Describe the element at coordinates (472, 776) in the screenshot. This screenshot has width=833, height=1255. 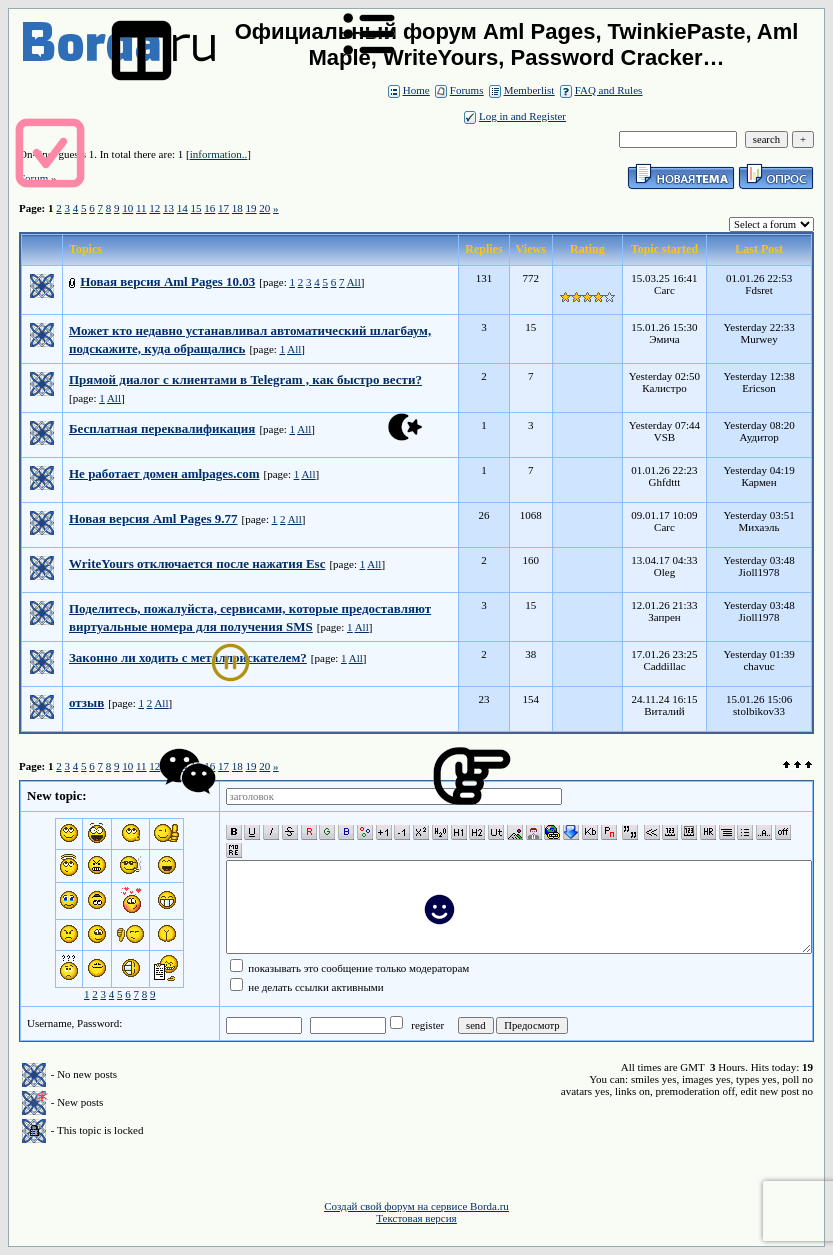
I see `tap to continue or proceed to the next step` at that location.